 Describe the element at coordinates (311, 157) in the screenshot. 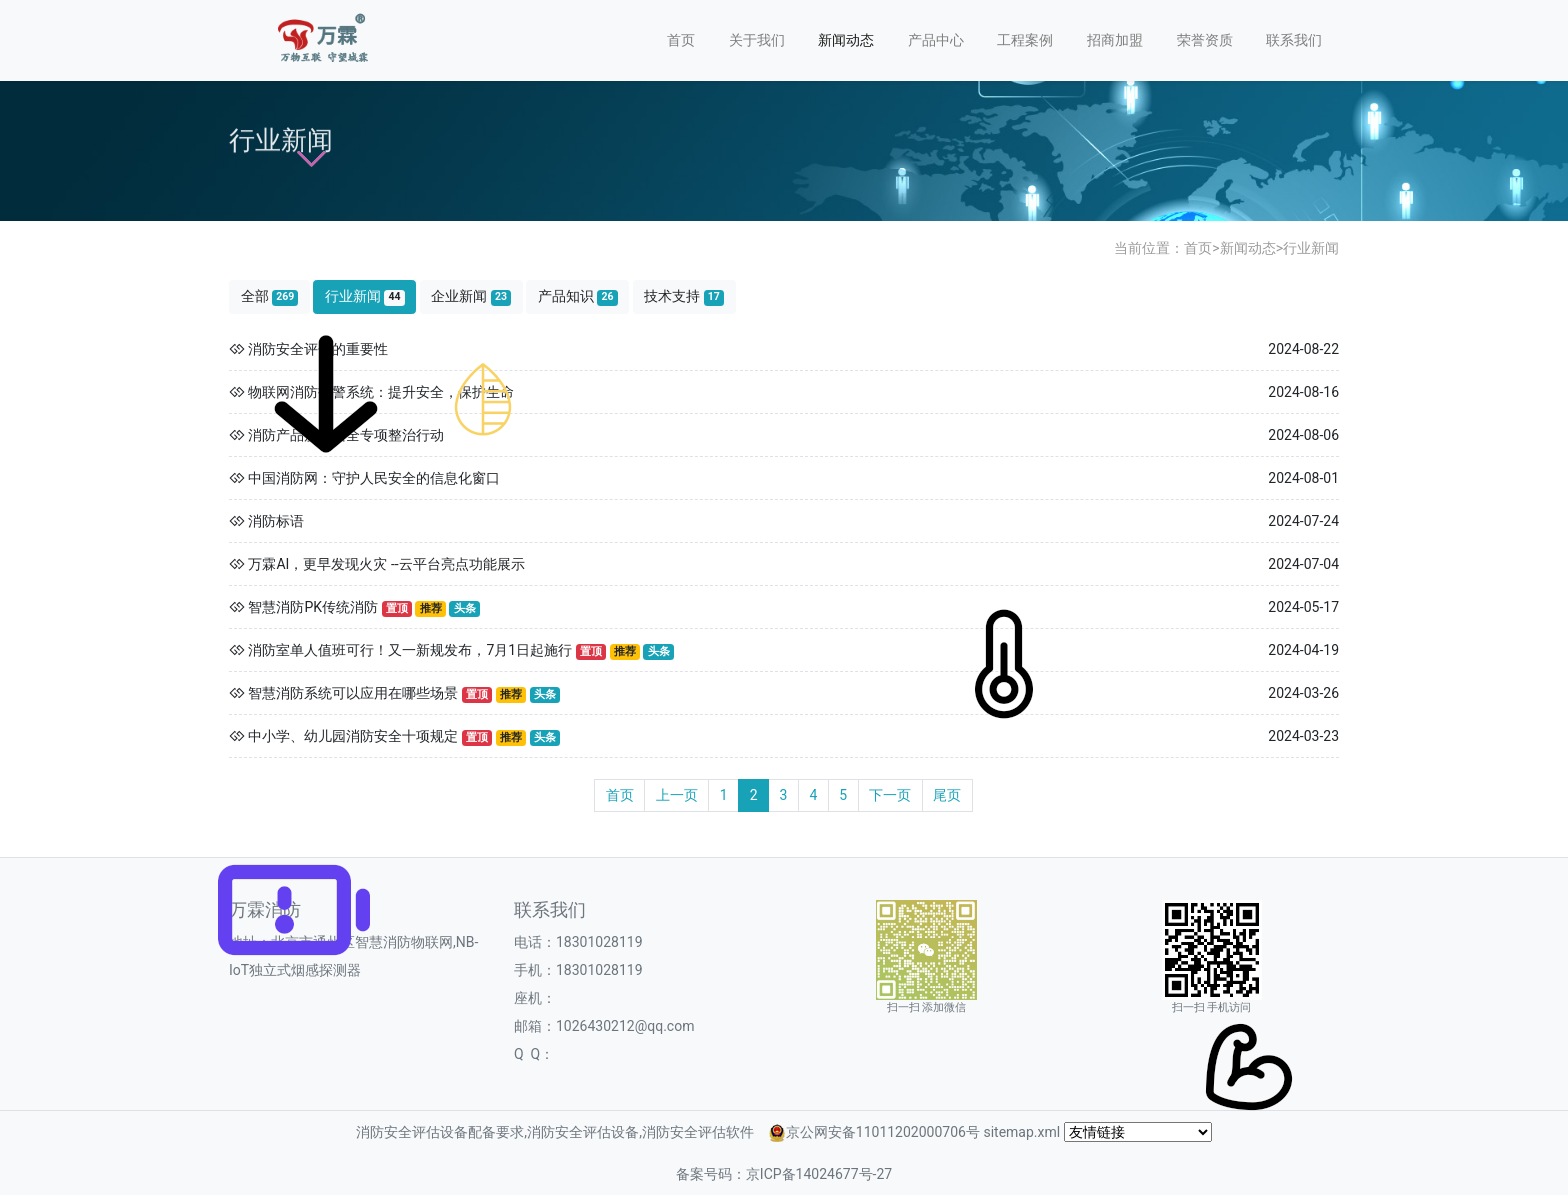

I see `expand a dropdown menu or section` at that location.